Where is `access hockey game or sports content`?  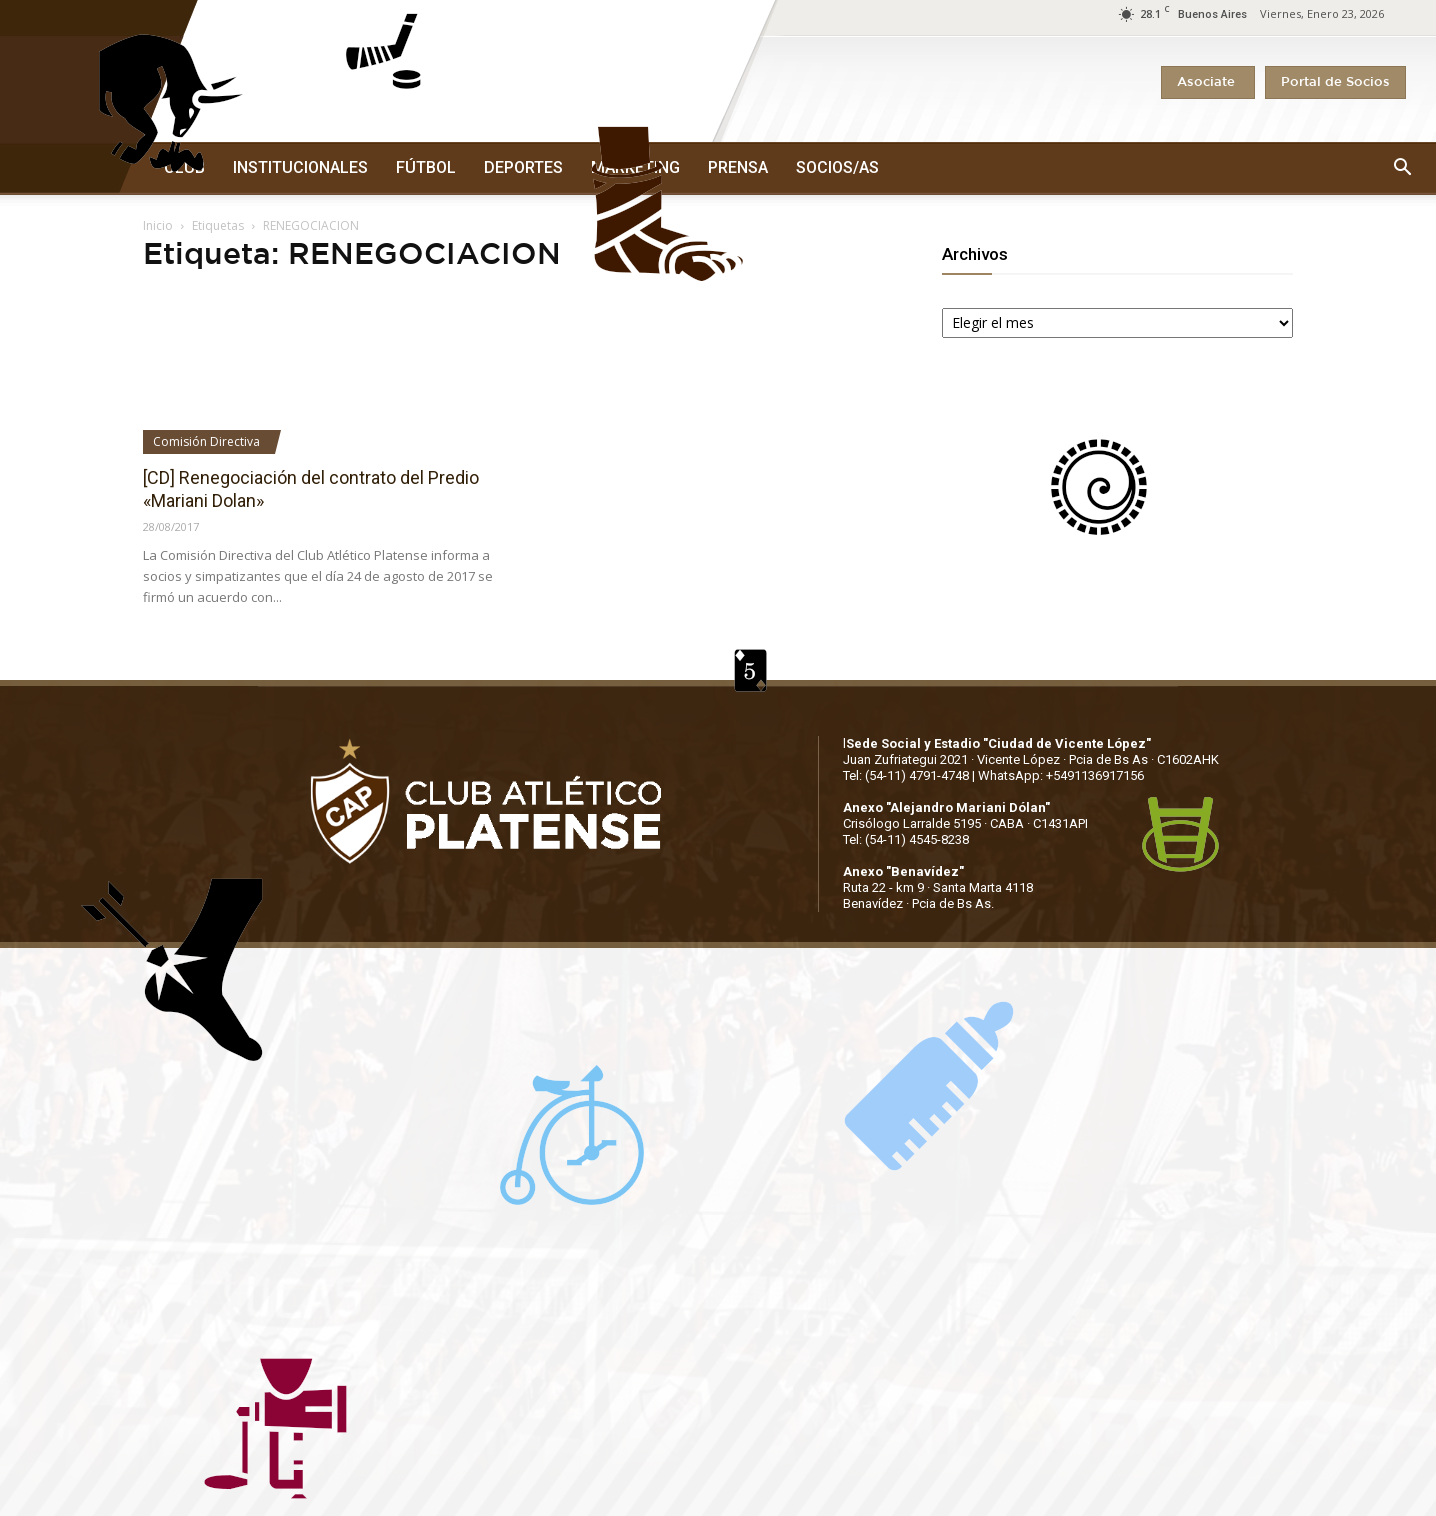 access hockey game or sports content is located at coordinates (383, 51).